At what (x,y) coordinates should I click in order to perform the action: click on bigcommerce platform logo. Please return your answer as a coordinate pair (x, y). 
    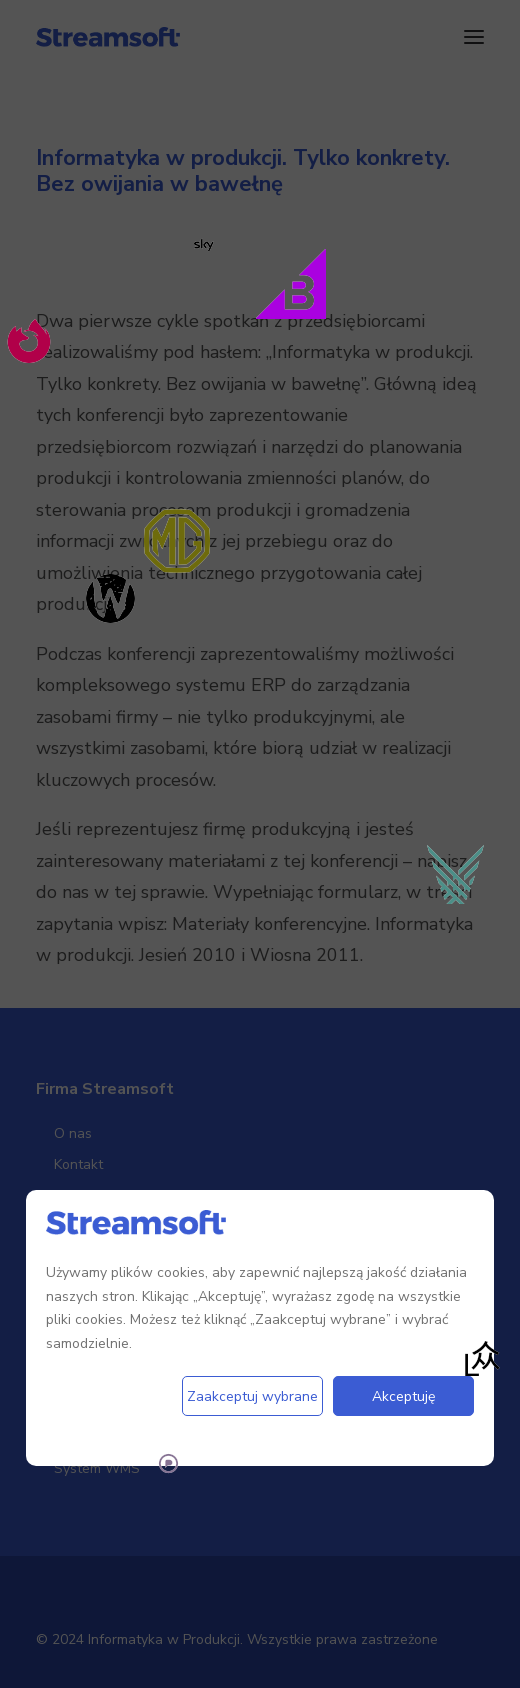
    Looking at the image, I should click on (291, 284).